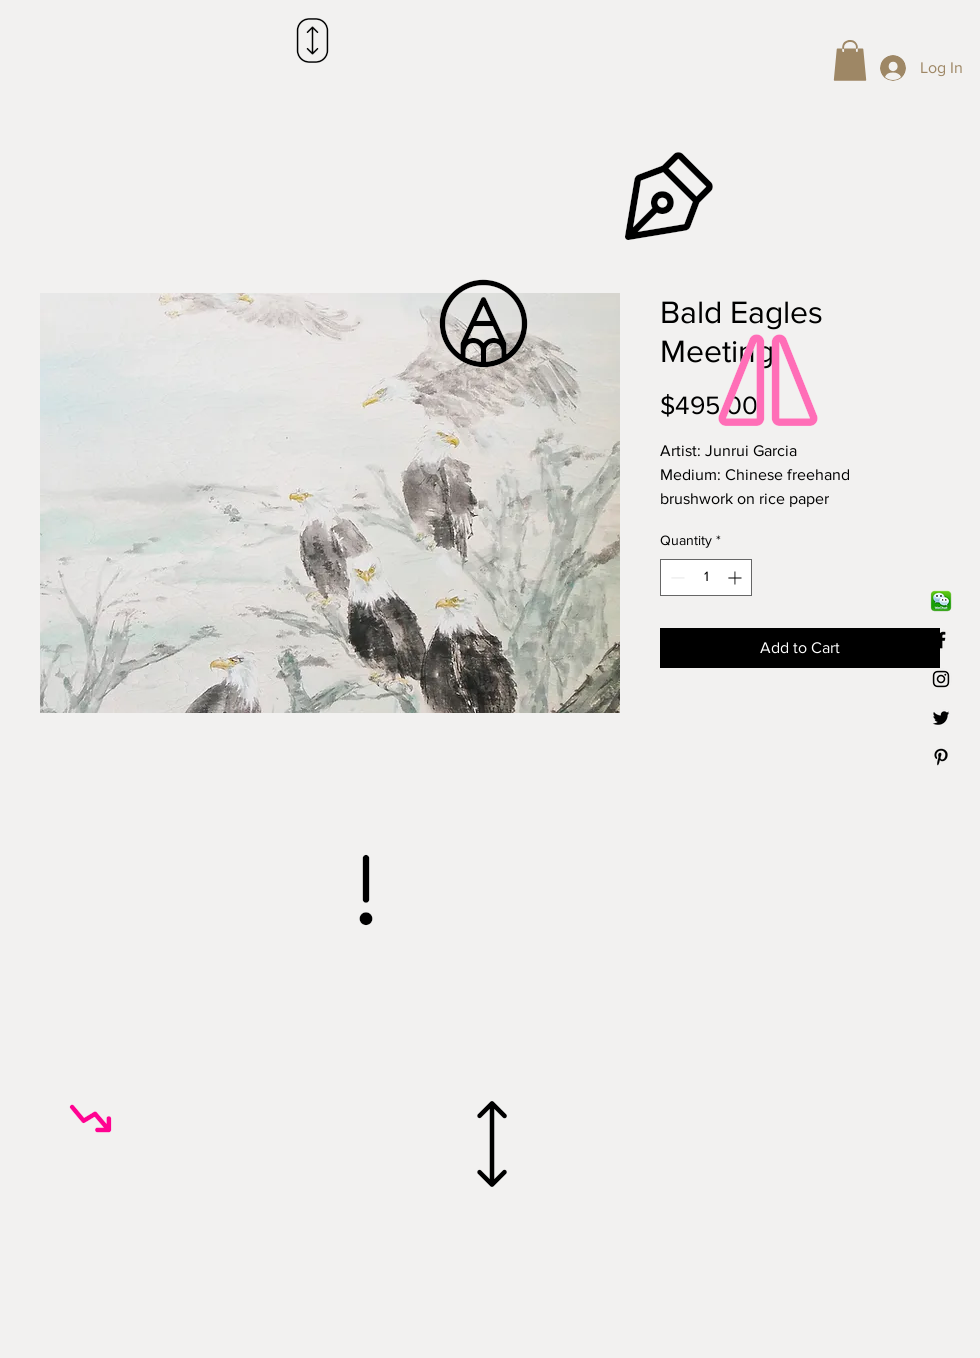 The height and width of the screenshot is (1358, 980). I want to click on access drawing or illustration tools, so click(664, 201).